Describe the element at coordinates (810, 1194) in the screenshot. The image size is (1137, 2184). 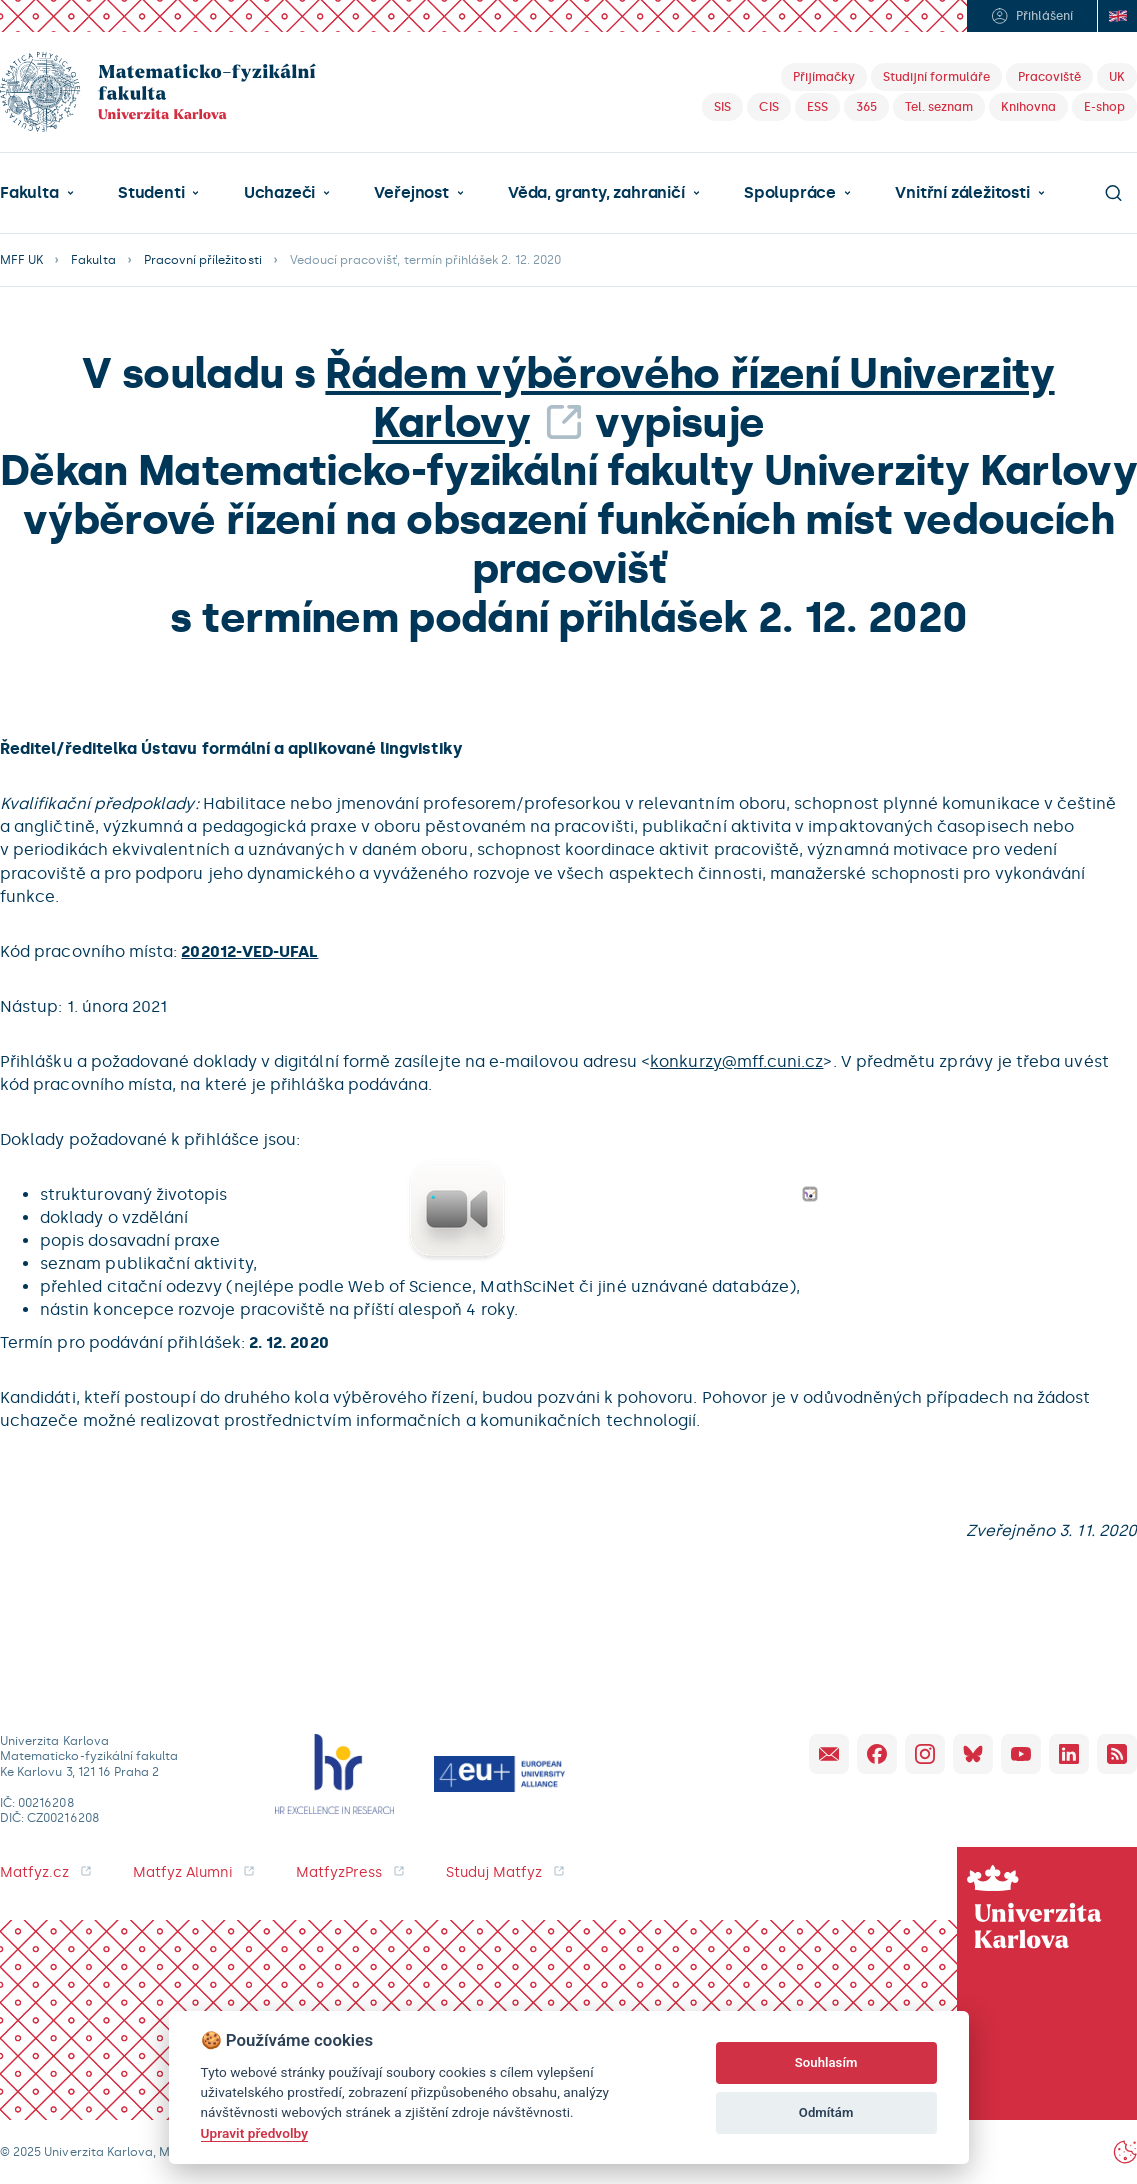
I see `create or design a new software project` at that location.